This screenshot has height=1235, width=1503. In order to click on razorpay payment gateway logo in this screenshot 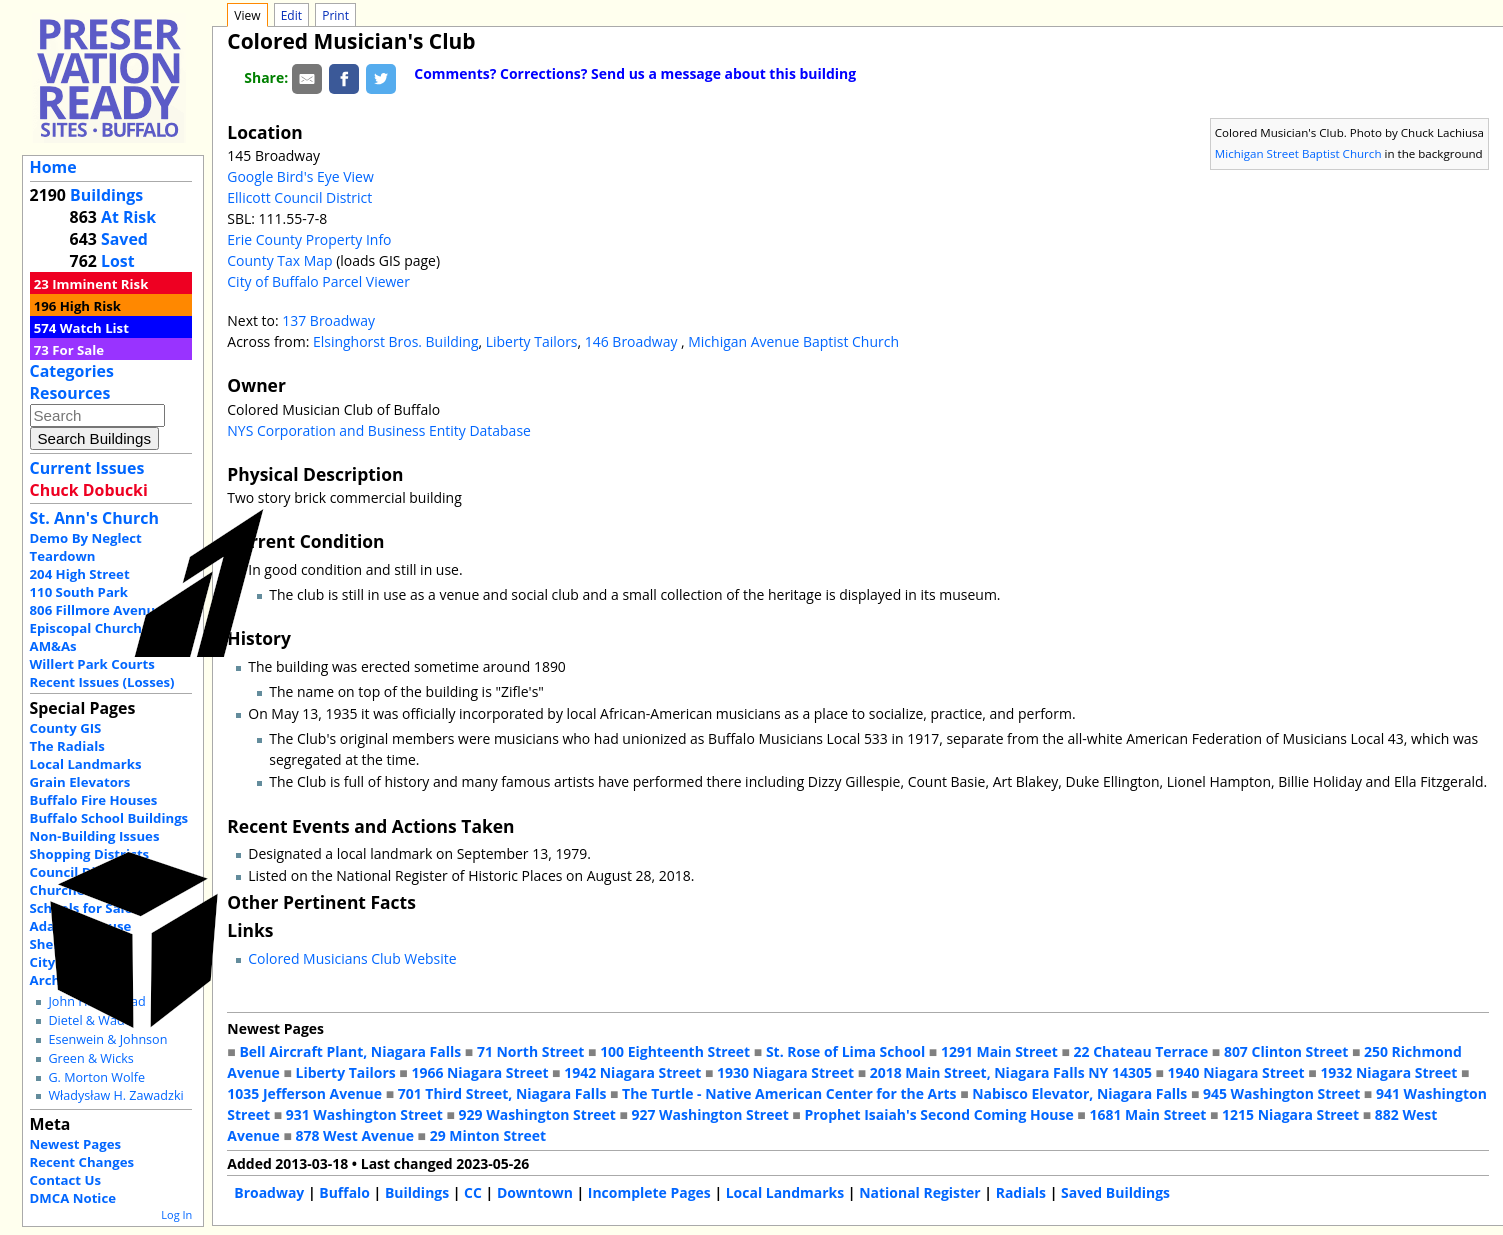, I will do `click(199, 583)`.